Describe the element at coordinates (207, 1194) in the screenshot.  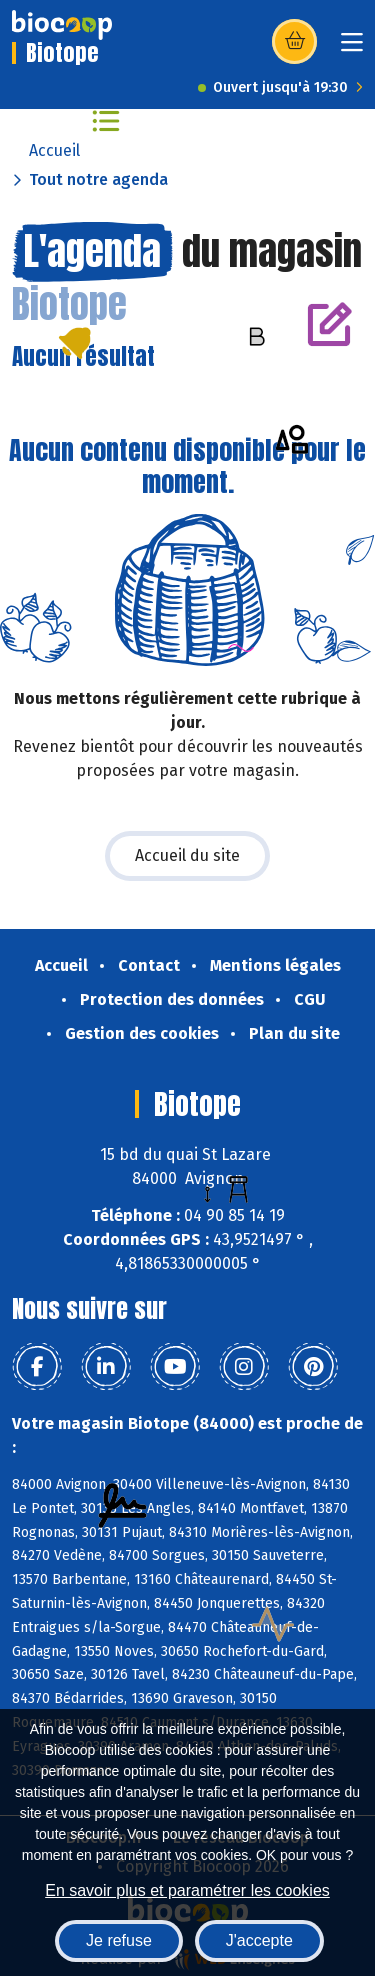
I see `scroll down or view more content` at that location.